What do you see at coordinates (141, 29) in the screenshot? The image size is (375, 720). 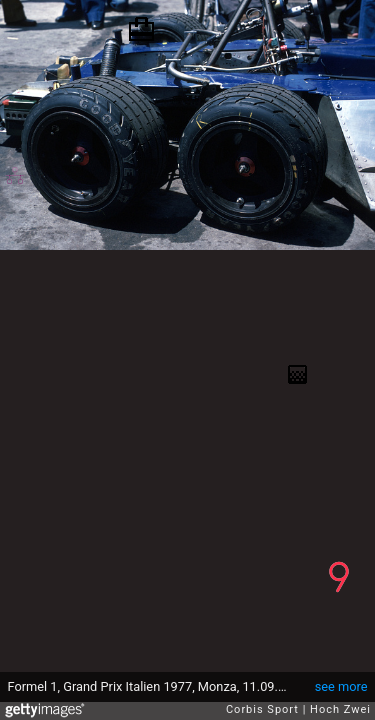 I see `access travel documents or itinerary` at bounding box center [141, 29].